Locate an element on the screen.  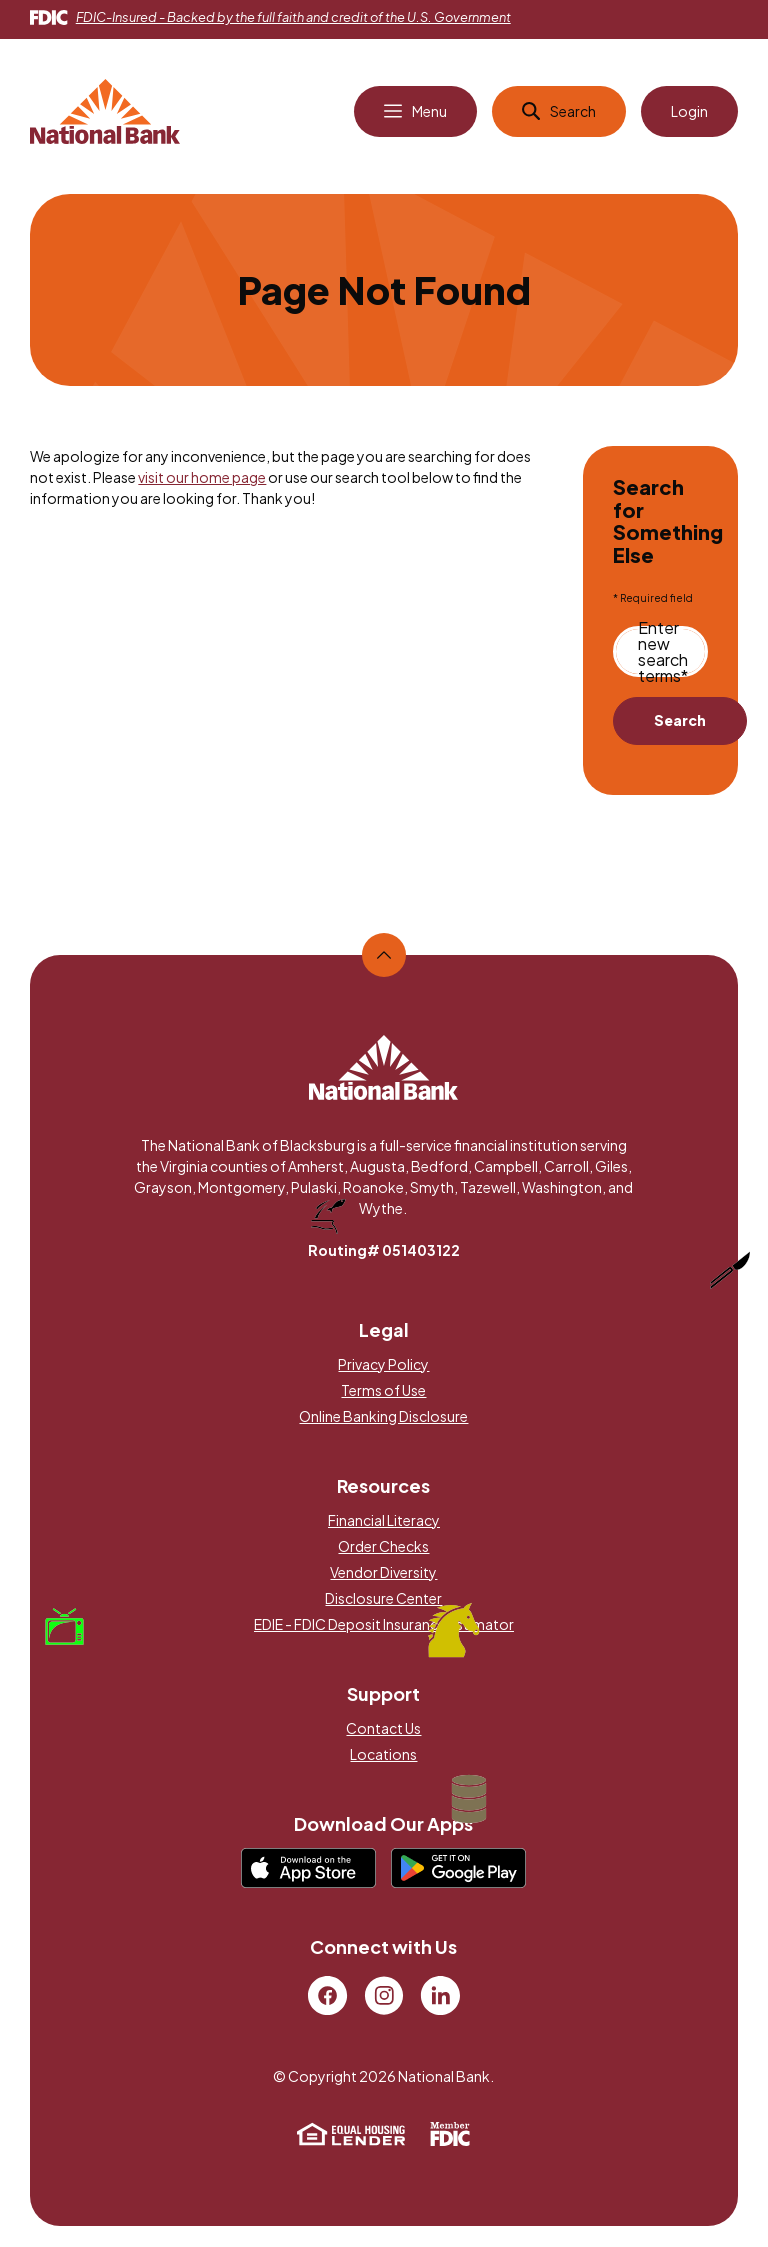
indicates an item or character has escaped is located at coordinates (329, 1216).